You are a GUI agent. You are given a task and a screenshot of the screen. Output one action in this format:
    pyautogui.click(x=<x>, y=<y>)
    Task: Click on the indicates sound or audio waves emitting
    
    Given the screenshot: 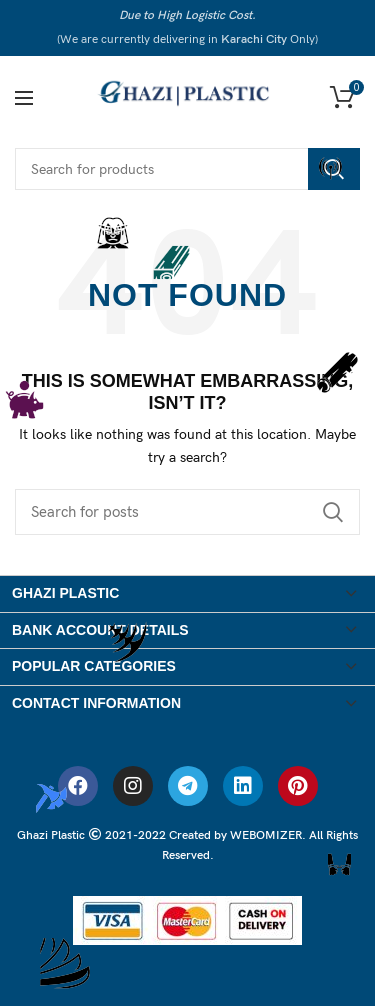 What is the action you would take?
    pyautogui.click(x=126, y=642)
    